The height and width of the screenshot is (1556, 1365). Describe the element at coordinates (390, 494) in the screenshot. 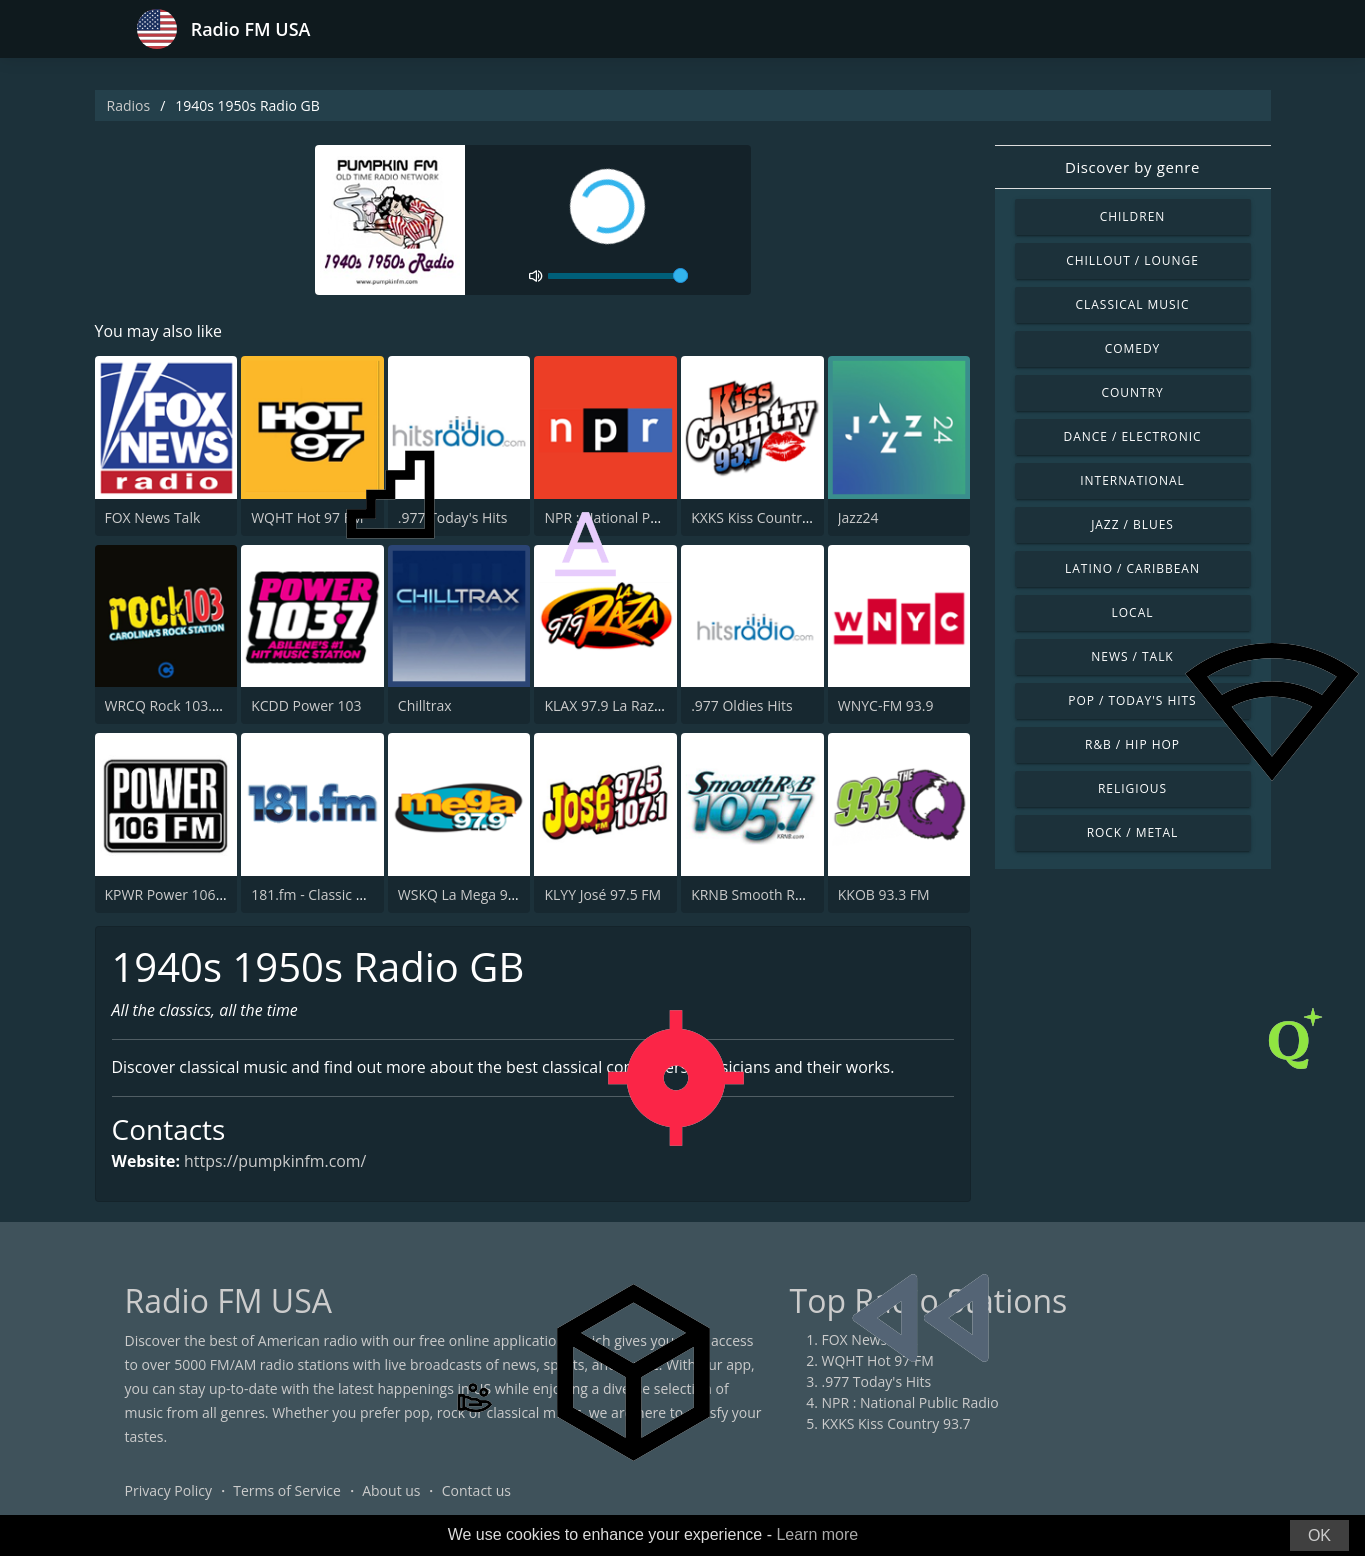

I see `indicates stairs or stairway access` at that location.